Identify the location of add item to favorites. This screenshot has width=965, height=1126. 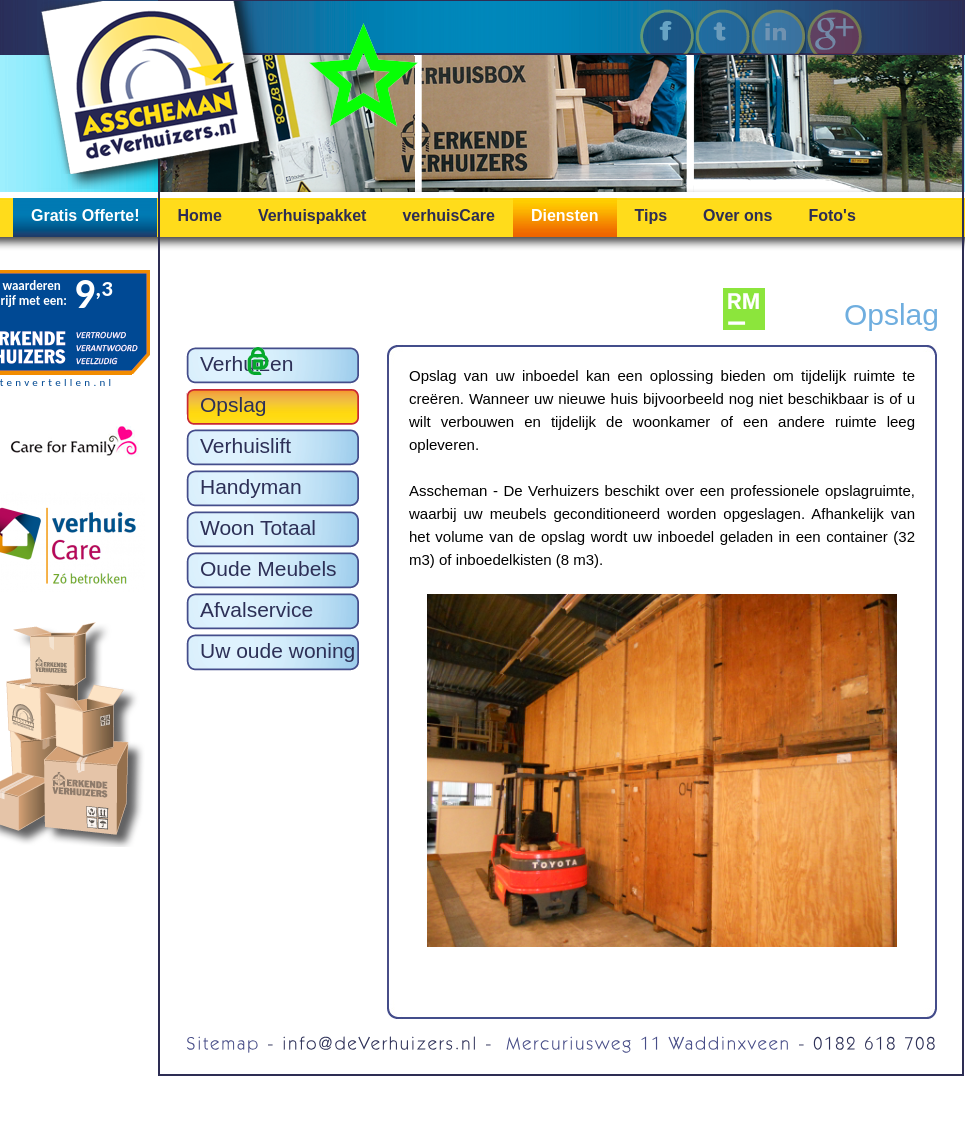
(363, 77).